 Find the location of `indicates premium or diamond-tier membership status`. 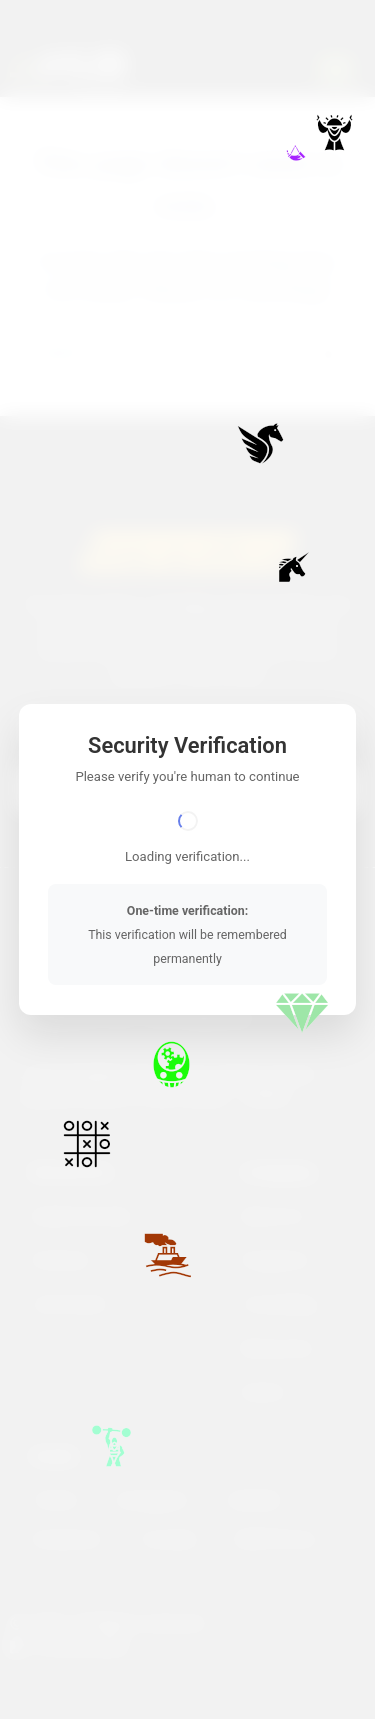

indicates premium or diamond-tier membership status is located at coordinates (302, 1011).